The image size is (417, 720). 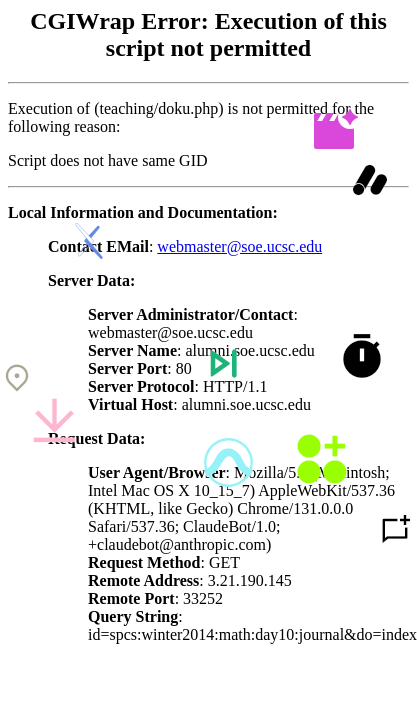 What do you see at coordinates (222, 363) in the screenshot?
I see `skip to the next track` at bounding box center [222, 363].